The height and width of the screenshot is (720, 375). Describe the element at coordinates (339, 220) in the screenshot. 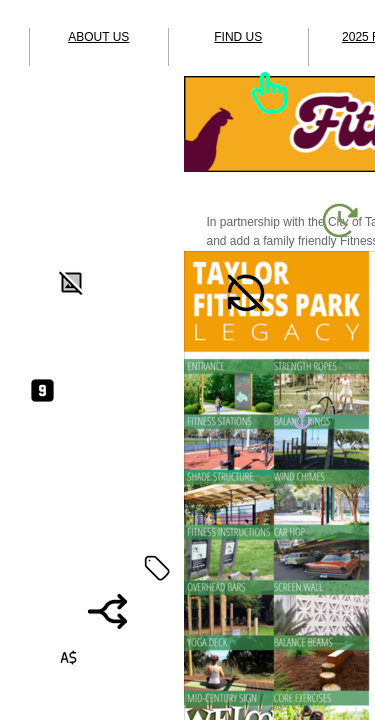

I see `restore from history` at that location.